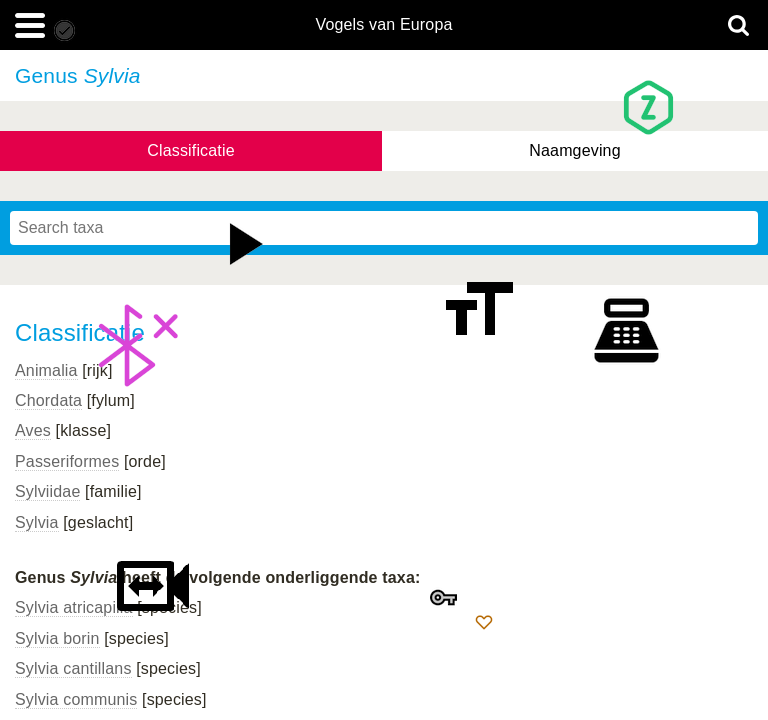 Image resolution: width=768 pixels, height=720 pixels. Describe the element at coordinates (153, 586) in the screenshot. I see `switch between front and rear camera during video` at that location.